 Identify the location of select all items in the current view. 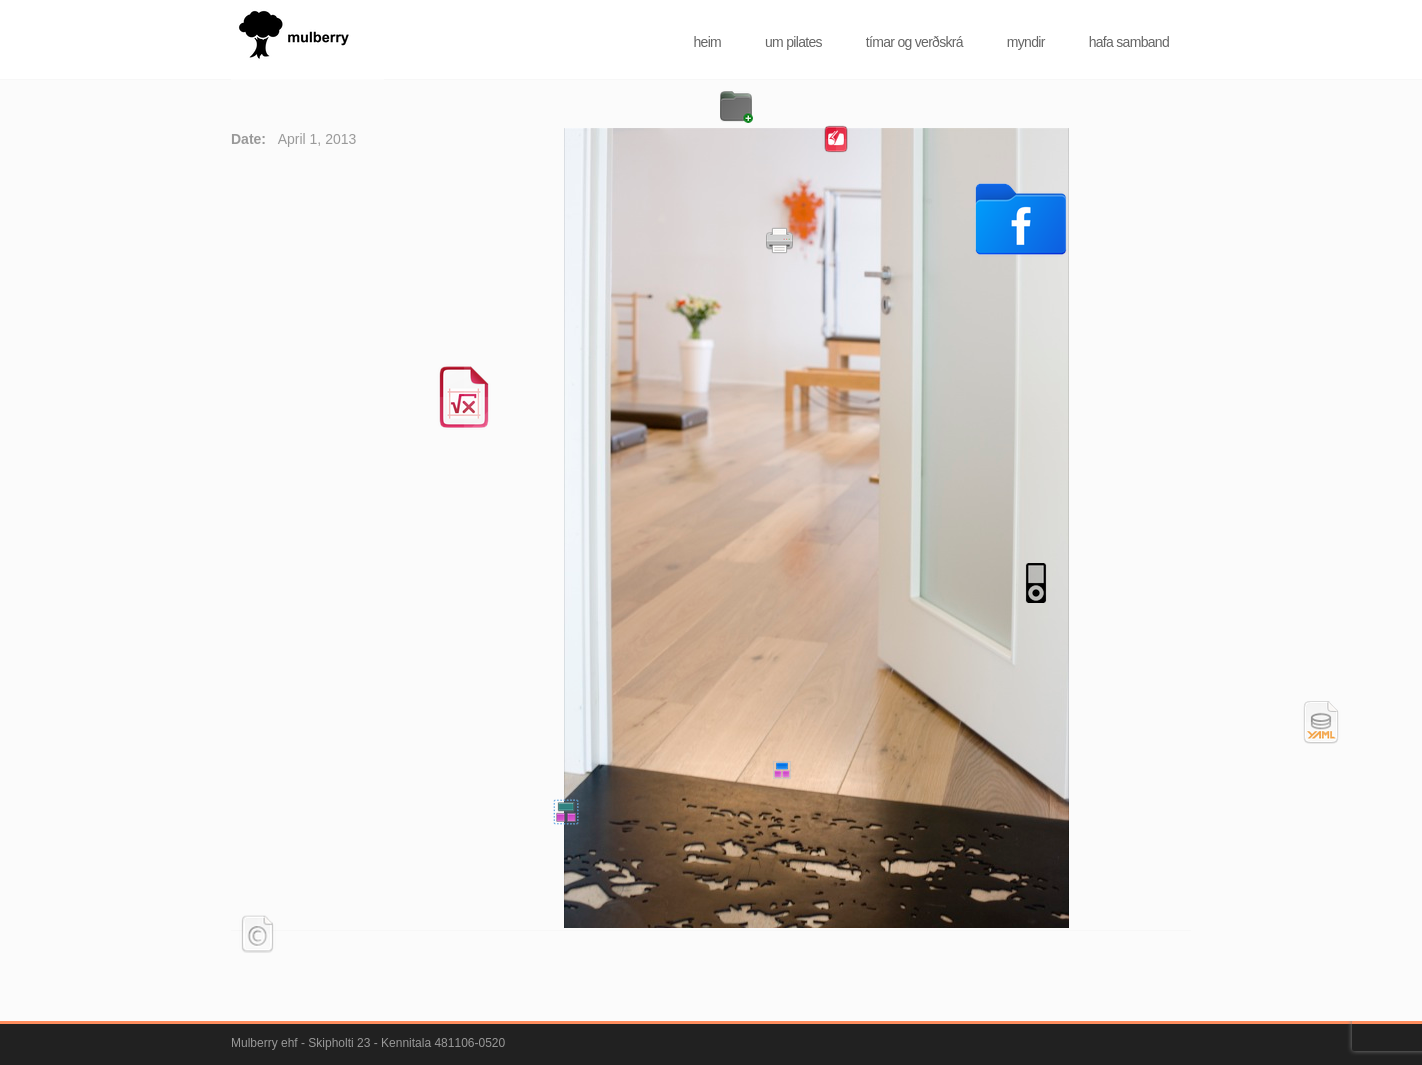
(566, 812).